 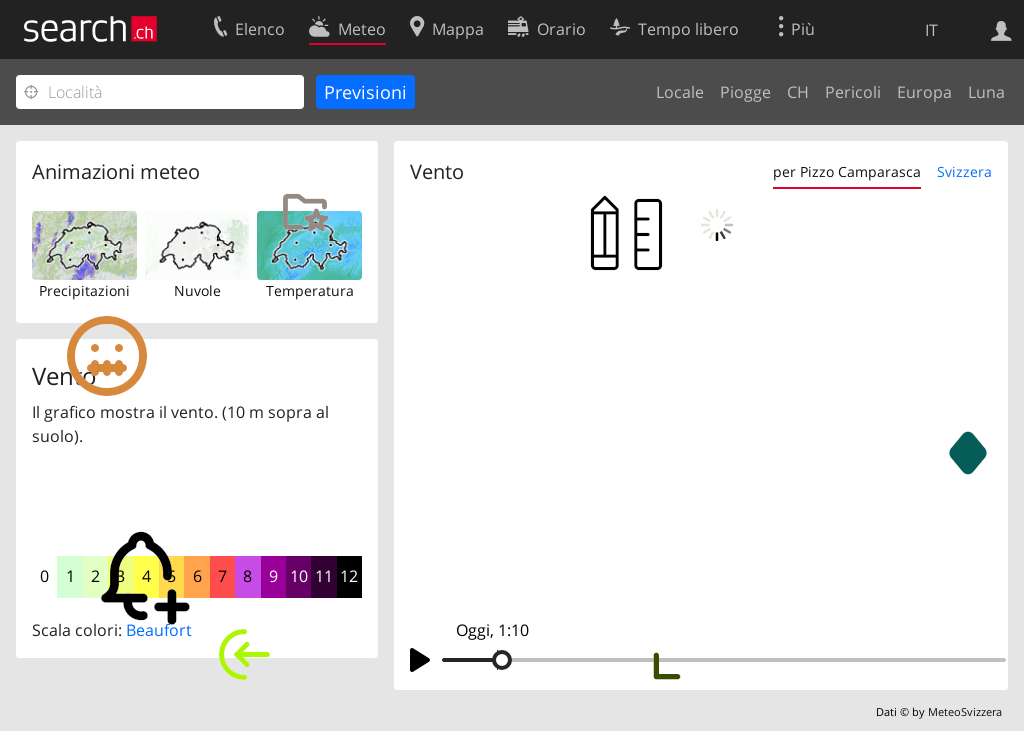 I want to click on add or select a keyframe in animation timeline, so click(x=968, y=453).